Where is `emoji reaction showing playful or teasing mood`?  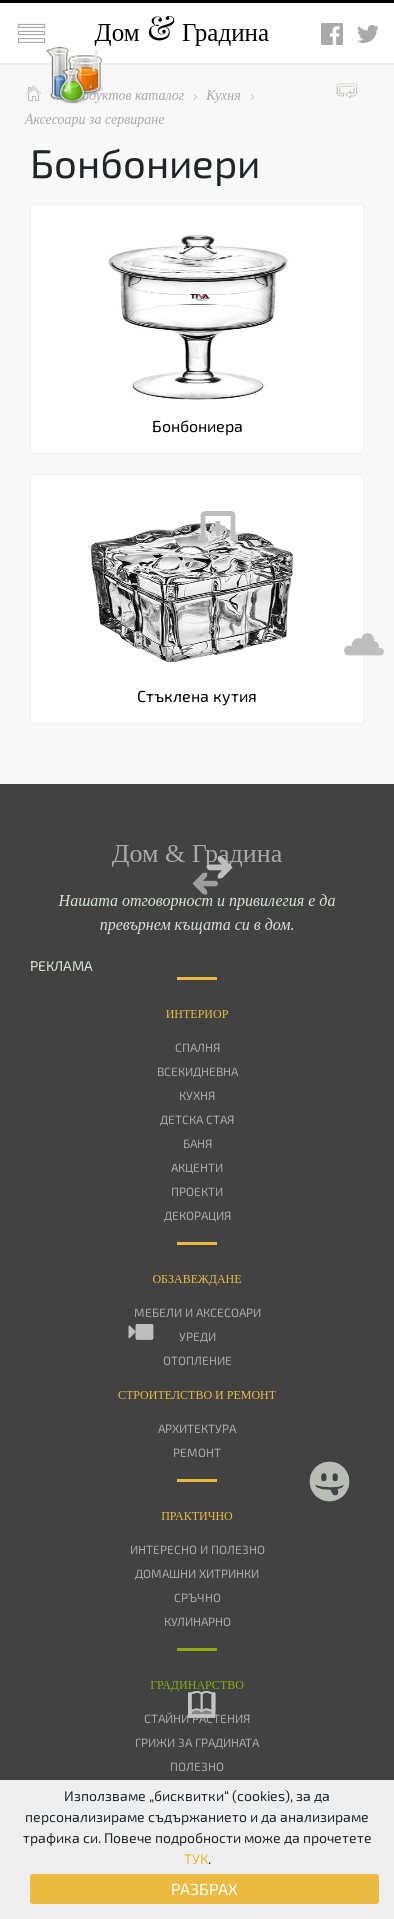 emoji reaction showing playful or teasing mood is located at coordinates (329, 1481).